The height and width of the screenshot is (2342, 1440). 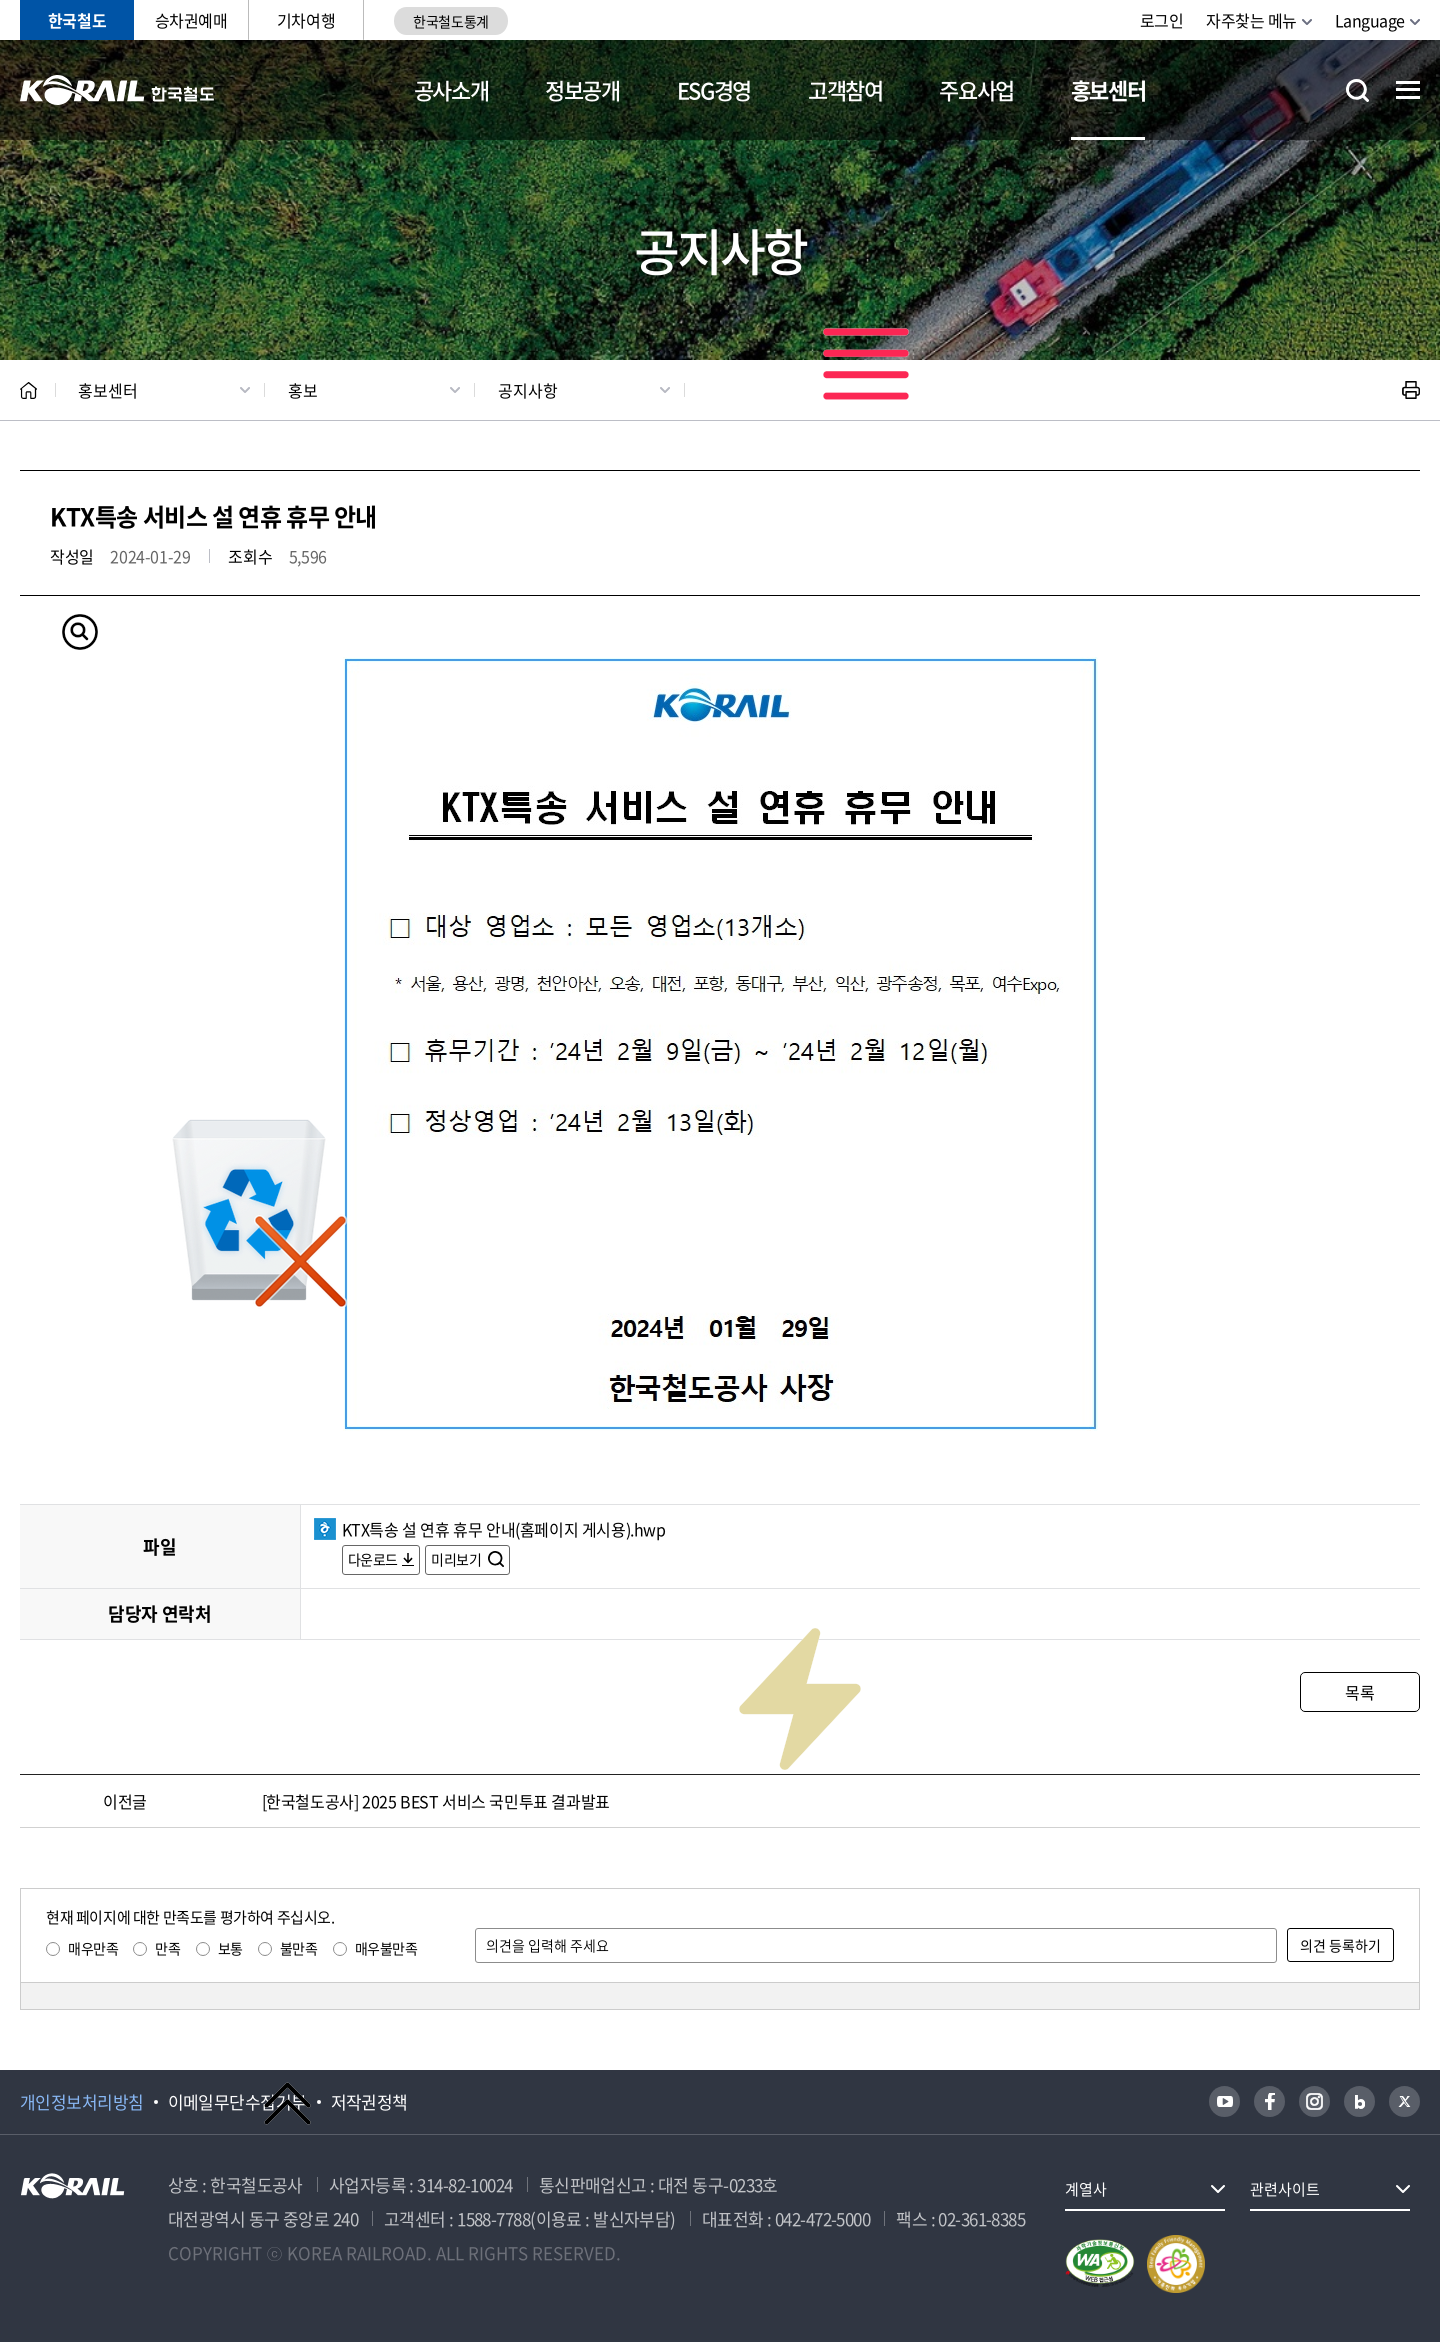 What do you see at coordinates (287, 2103) in the screenshot?
I see `scroll to top of page` at bounding box center [287, 2103].